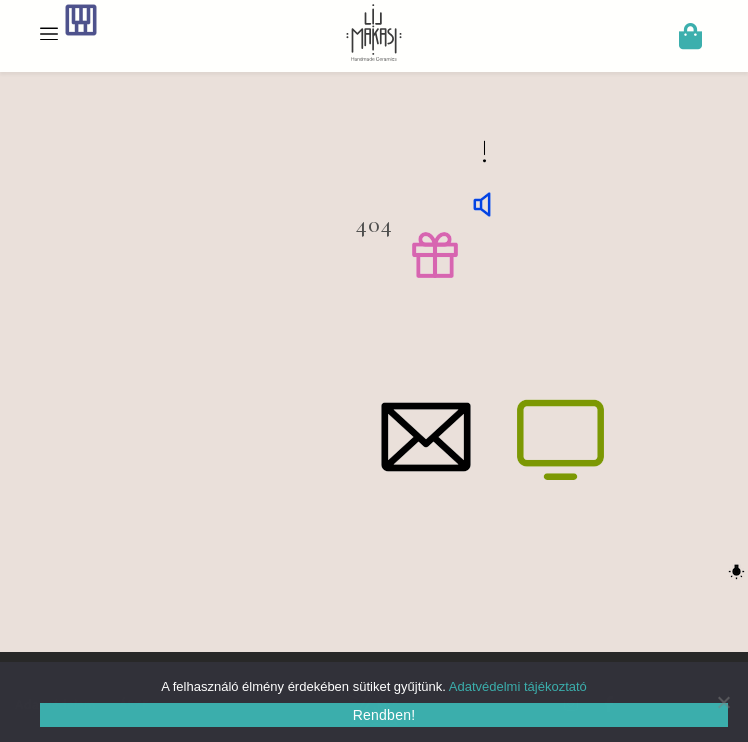 The height and width of the screenshot is (742, 748). Describe the element at coordinates (435, 255) in the screenshot. I see `redeem a gift or reward` at that location.